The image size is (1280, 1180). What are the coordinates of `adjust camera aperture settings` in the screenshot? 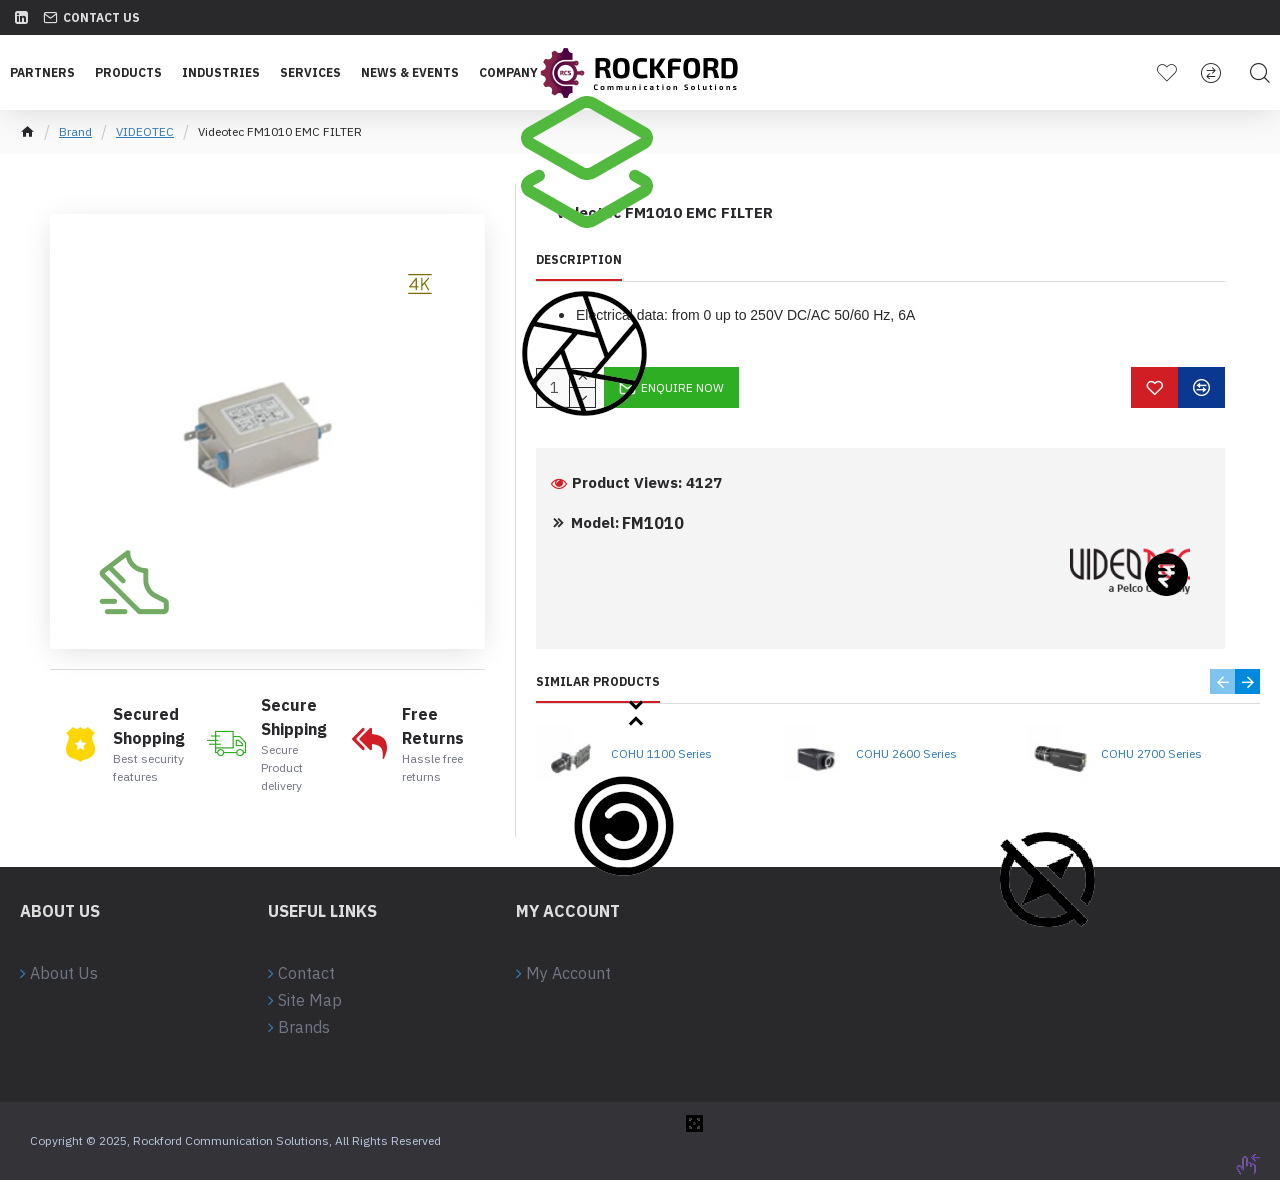 It's located at (584, 353).